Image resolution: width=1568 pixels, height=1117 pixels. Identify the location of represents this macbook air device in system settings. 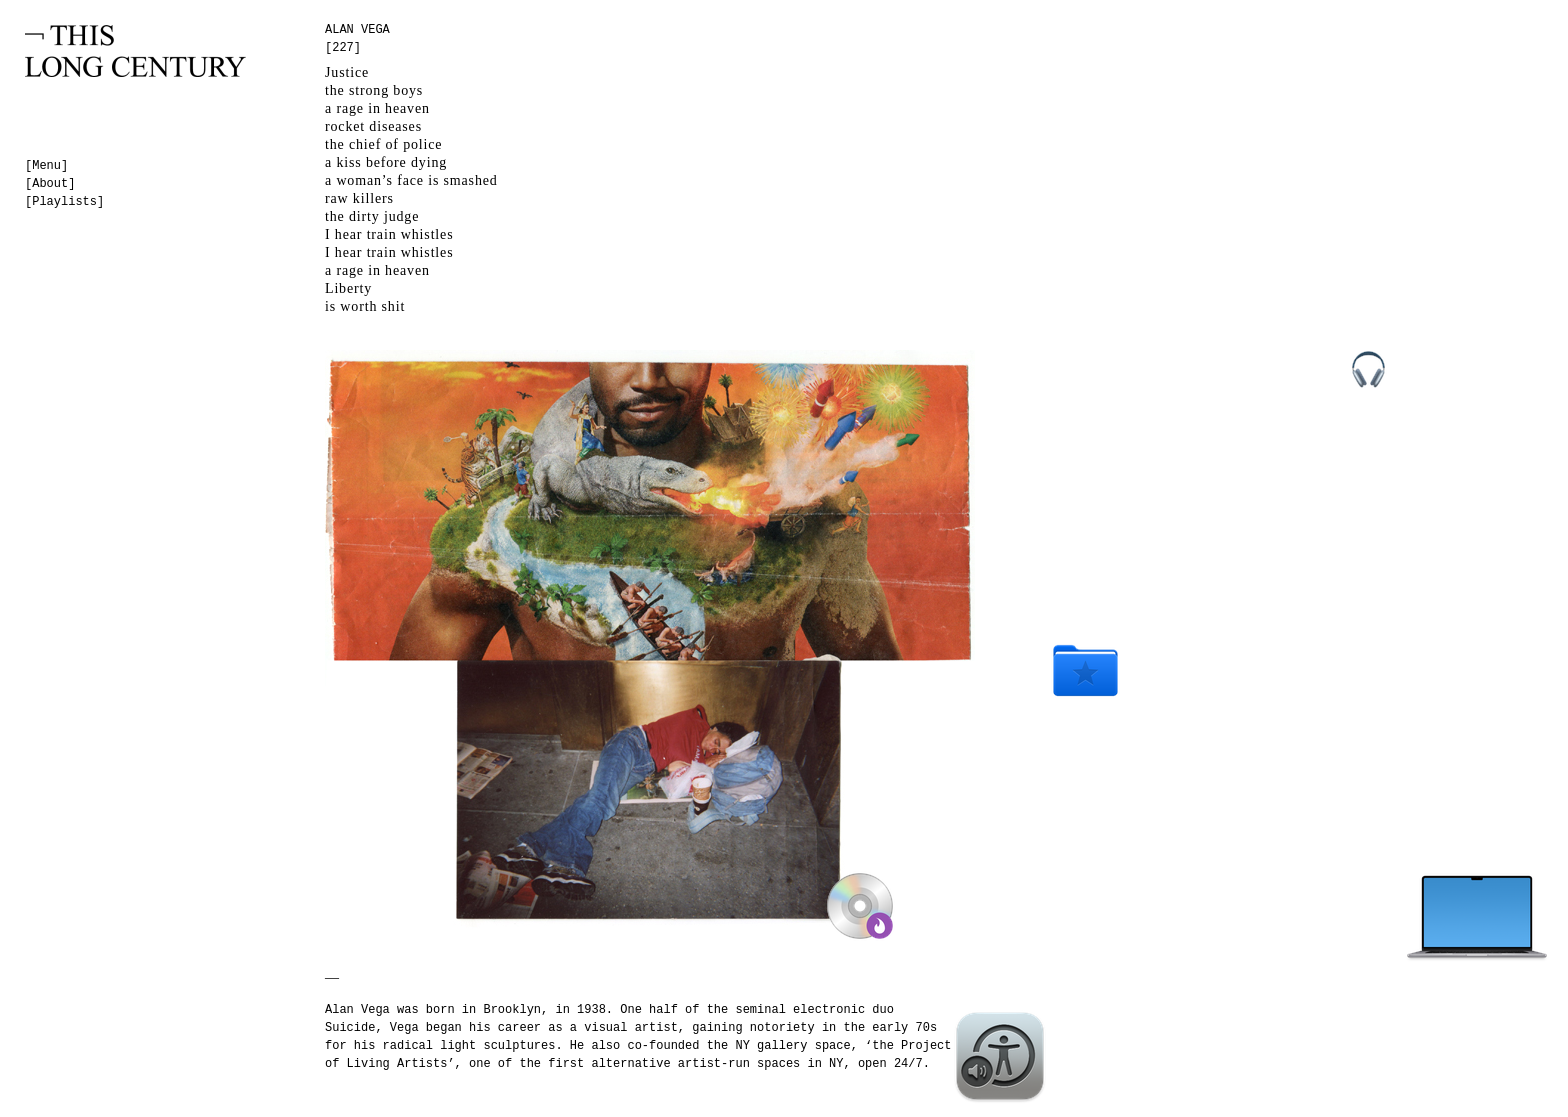
(1477, 910).